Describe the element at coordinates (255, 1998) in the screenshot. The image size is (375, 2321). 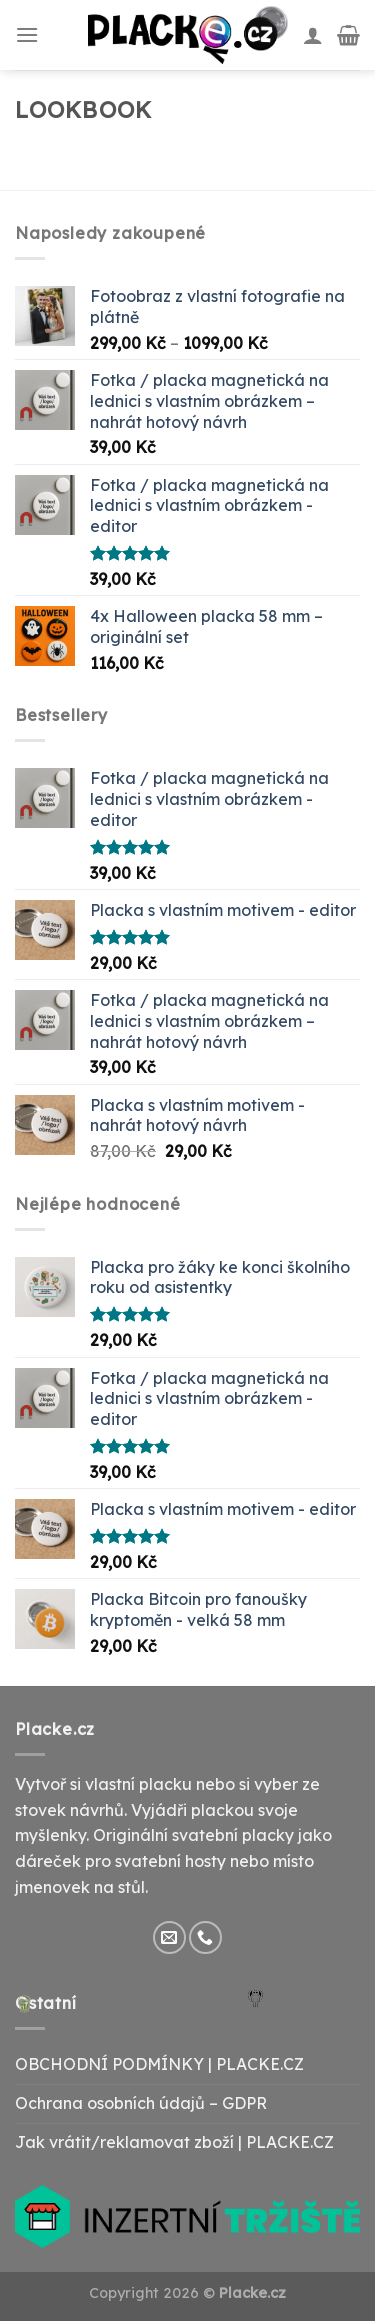
I see `indicates enhanced awareness or heightened perception state` at that location.